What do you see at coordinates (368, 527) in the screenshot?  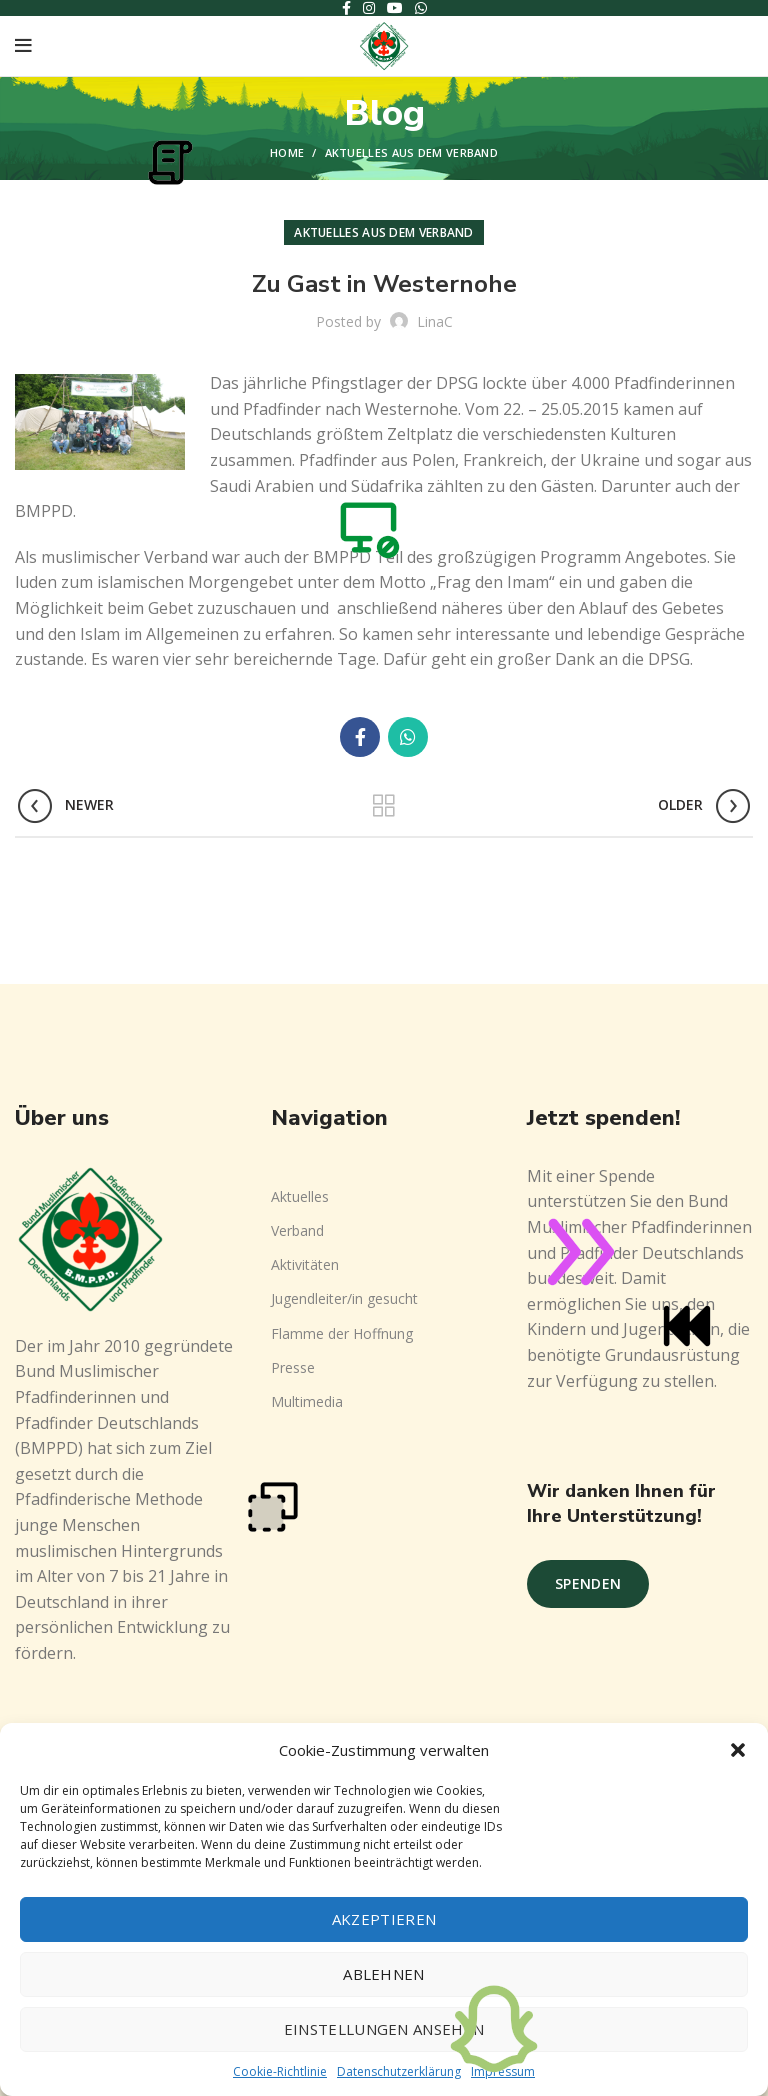 I see `cancel or disconnect desktop device` at bounding box center [368, 527].